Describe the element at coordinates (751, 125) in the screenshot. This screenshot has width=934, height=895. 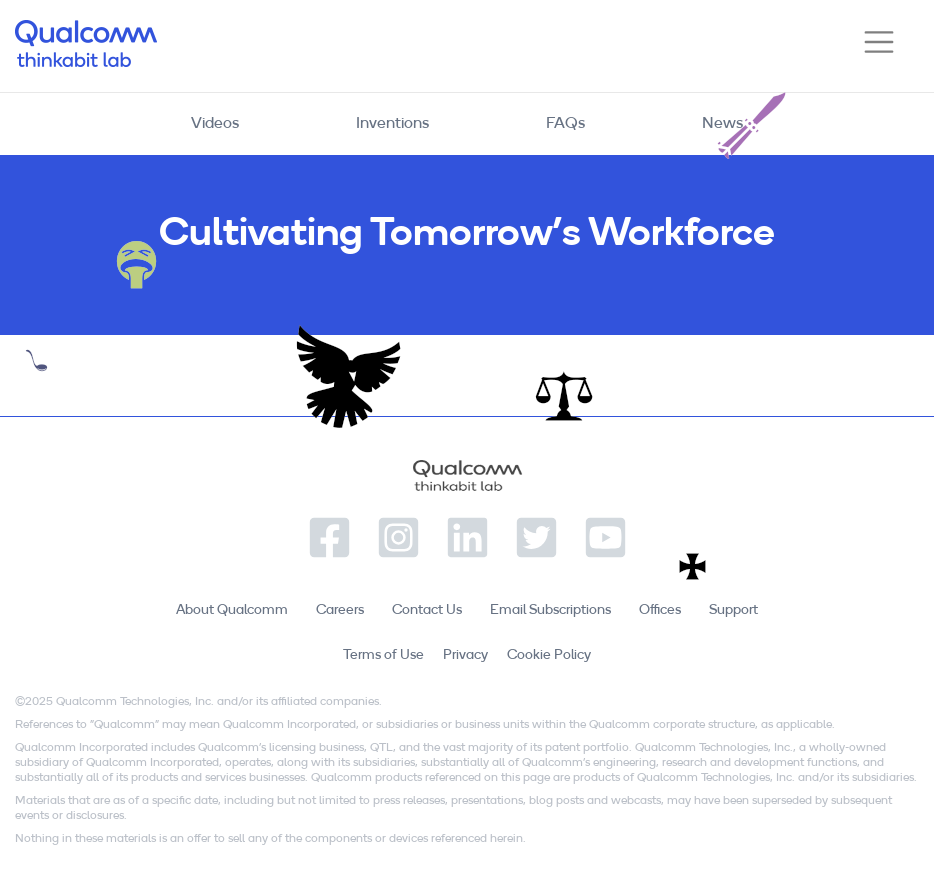
I see `select butterfly knife weapon or tool` at that location.